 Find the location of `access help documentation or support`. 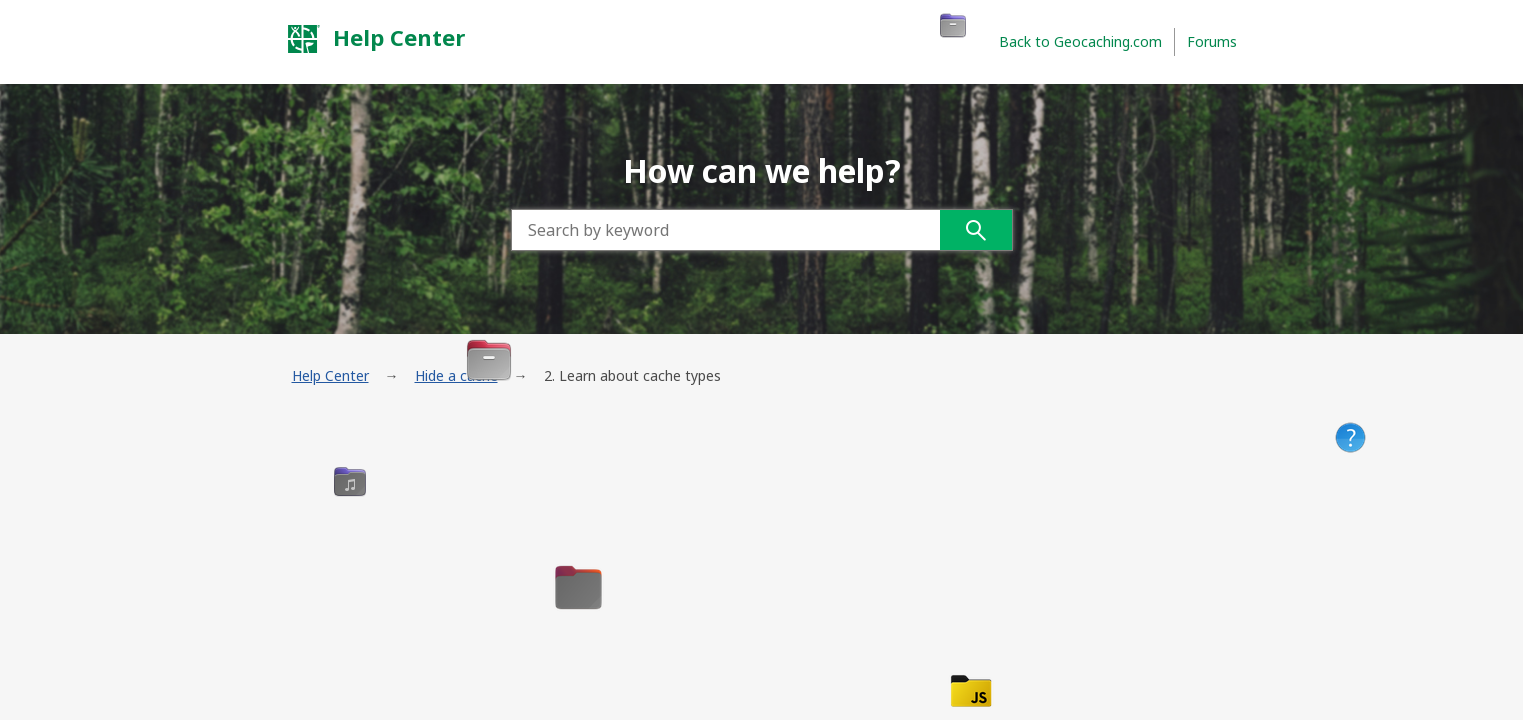

access help documentation or support is located at coordinates (1350, 437).